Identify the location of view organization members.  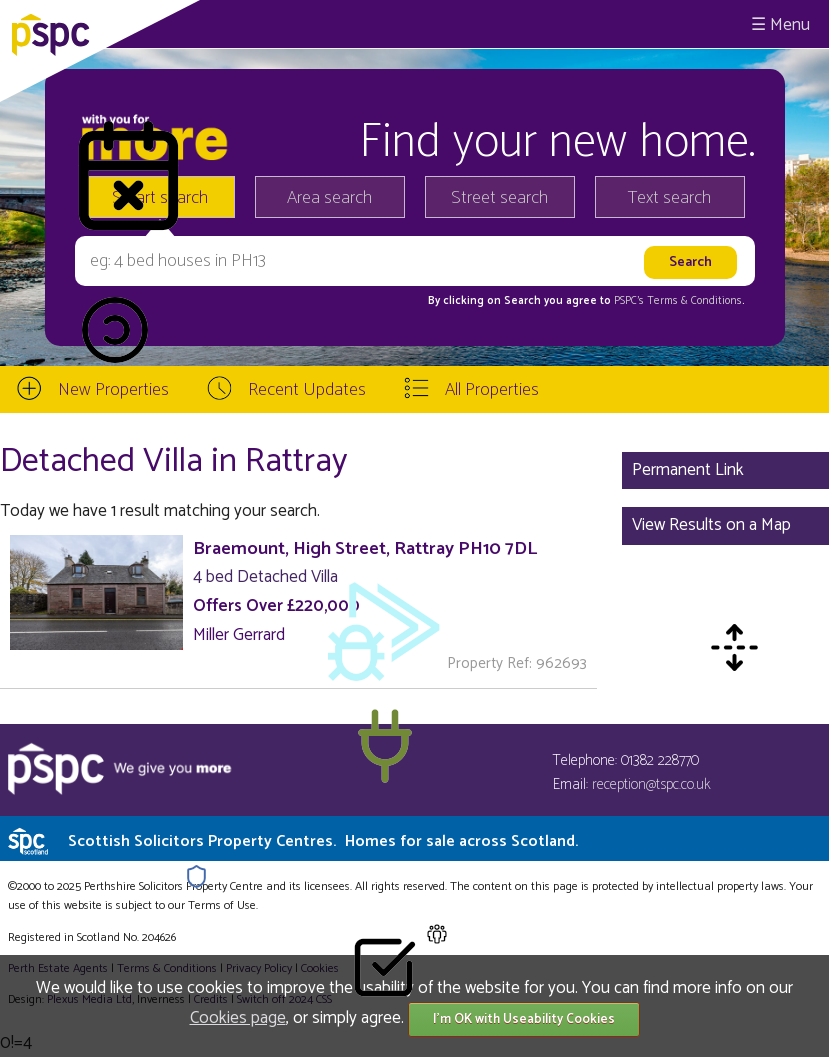
(437, 934).